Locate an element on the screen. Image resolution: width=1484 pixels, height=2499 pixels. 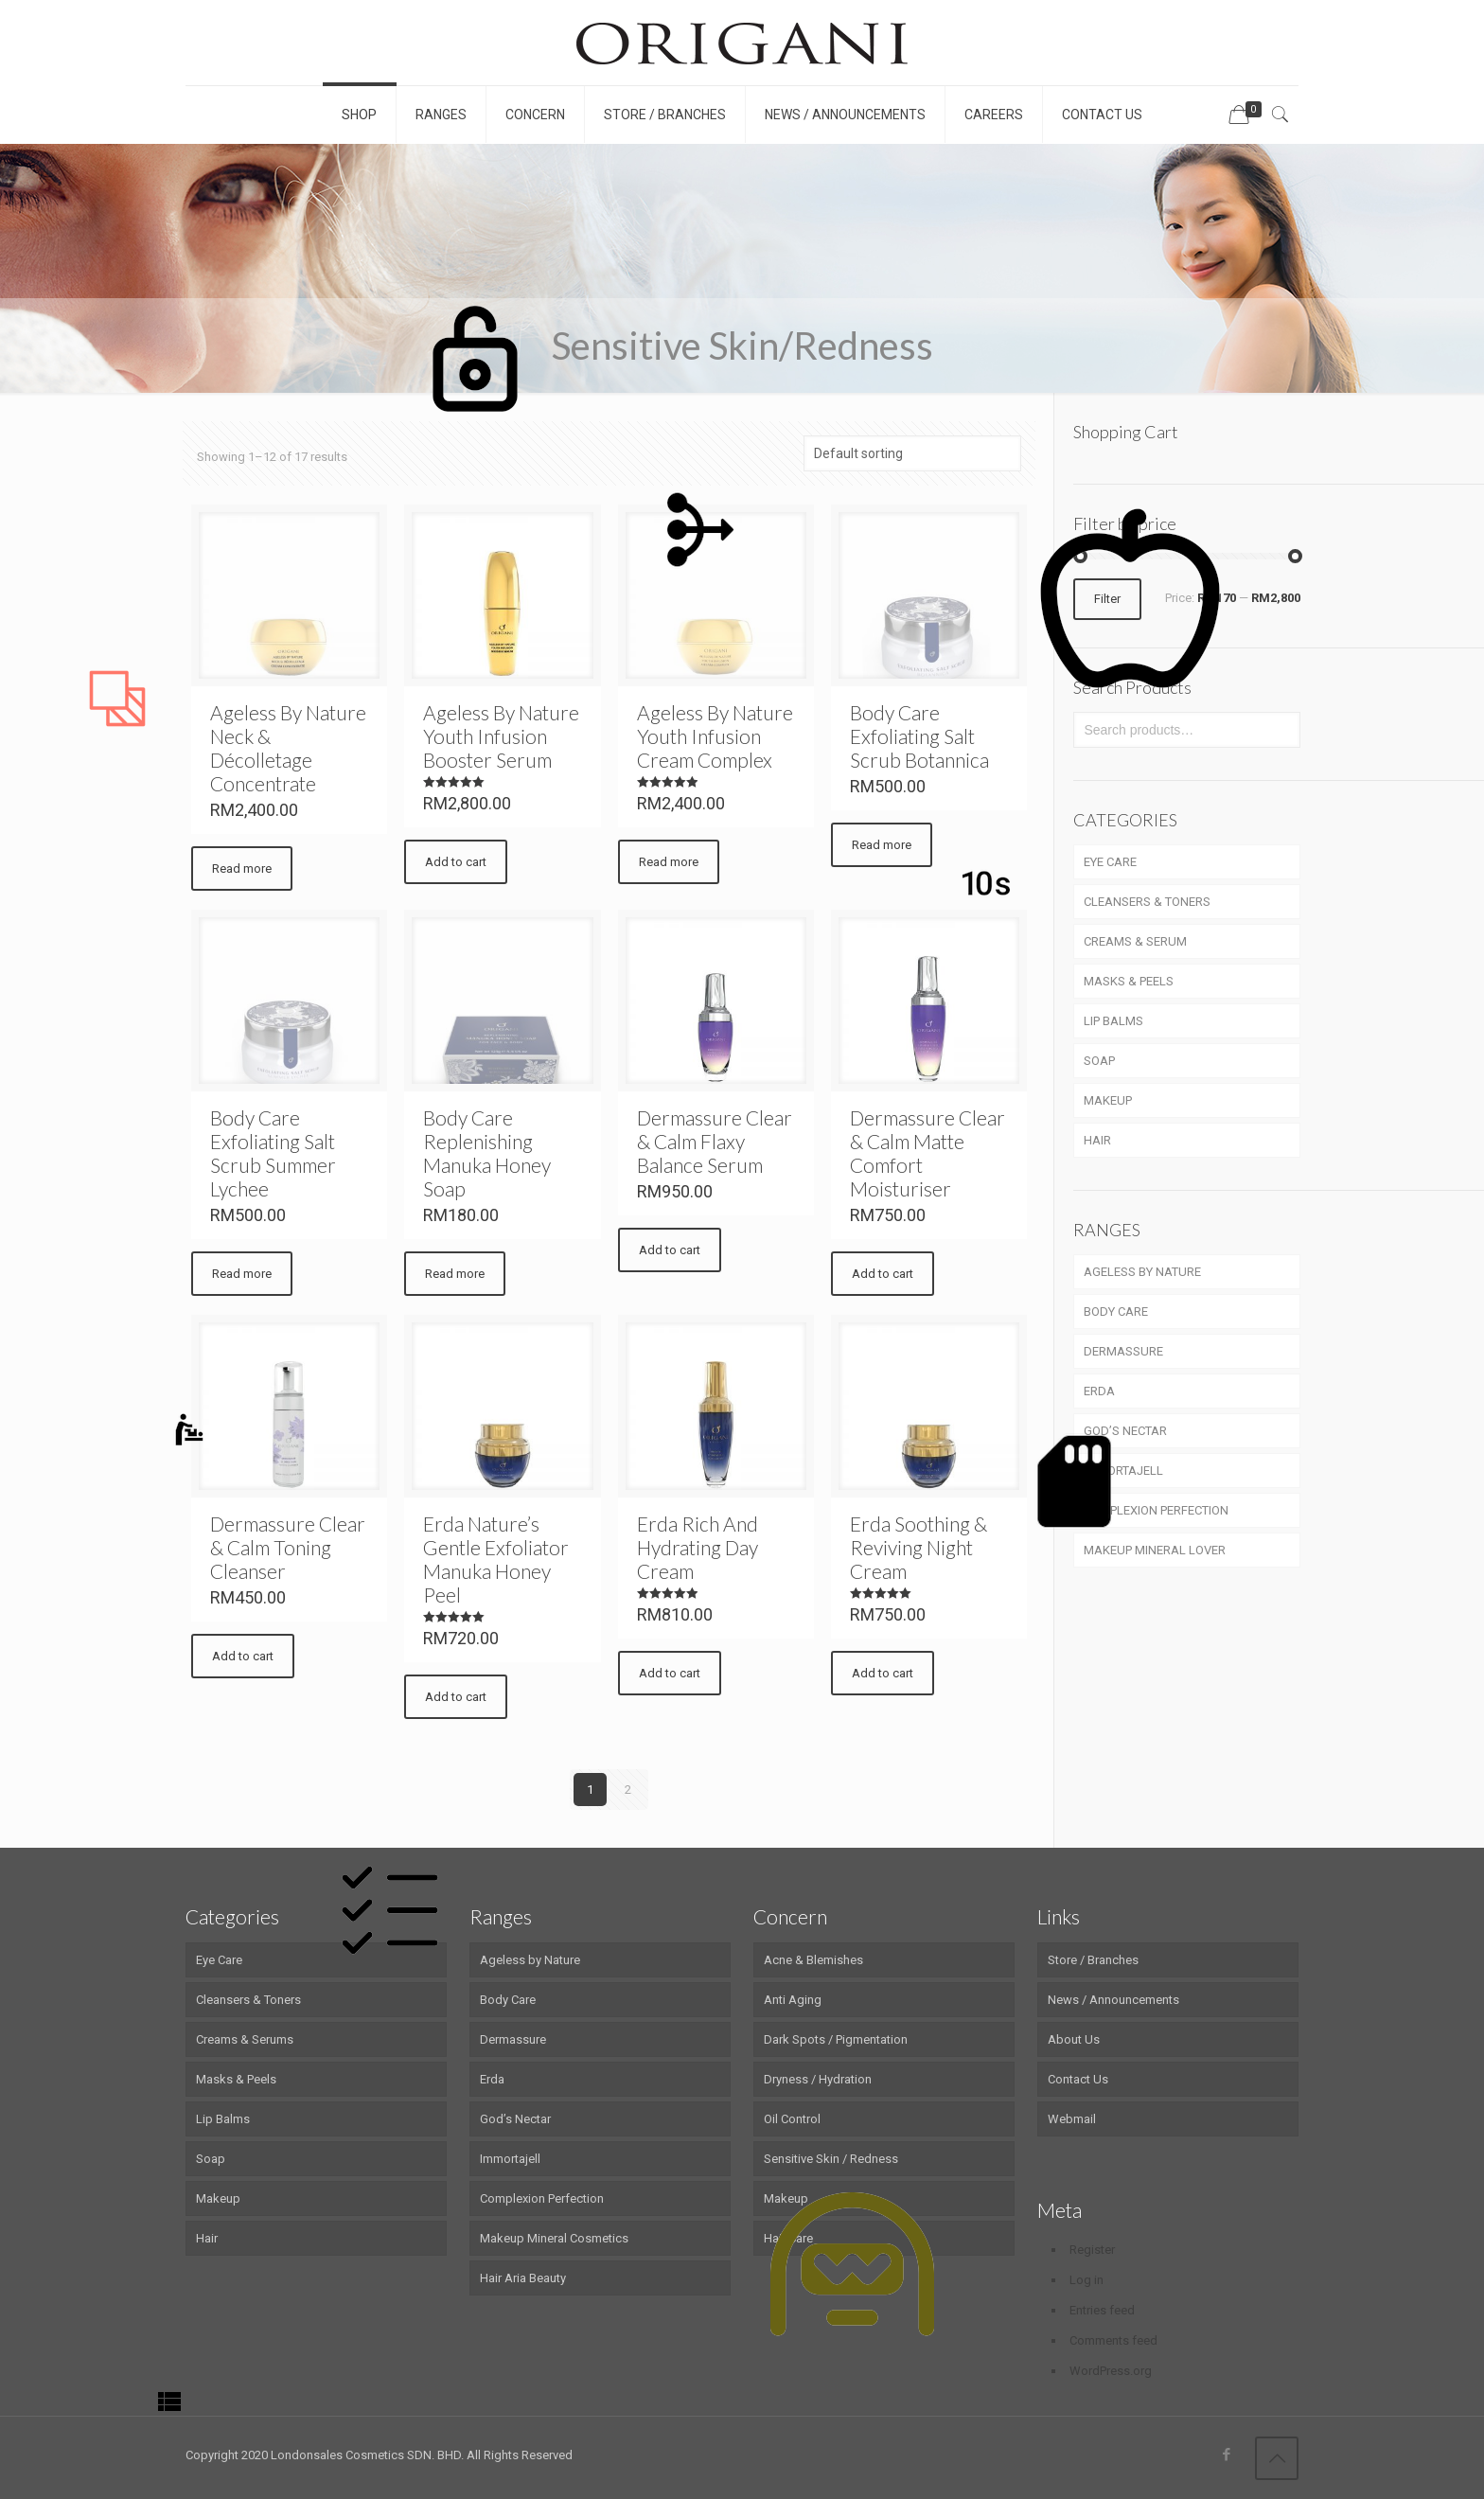
switch to list view is located at coordinates (170, 2402).